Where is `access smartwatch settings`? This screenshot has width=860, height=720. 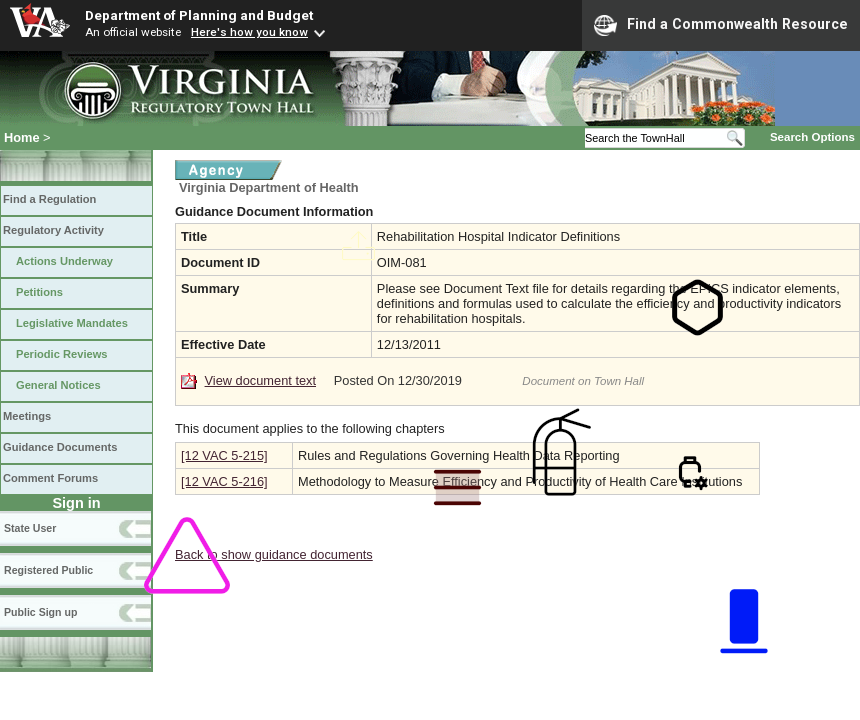 access smartwatch settings is located at coordinates (690, 472).